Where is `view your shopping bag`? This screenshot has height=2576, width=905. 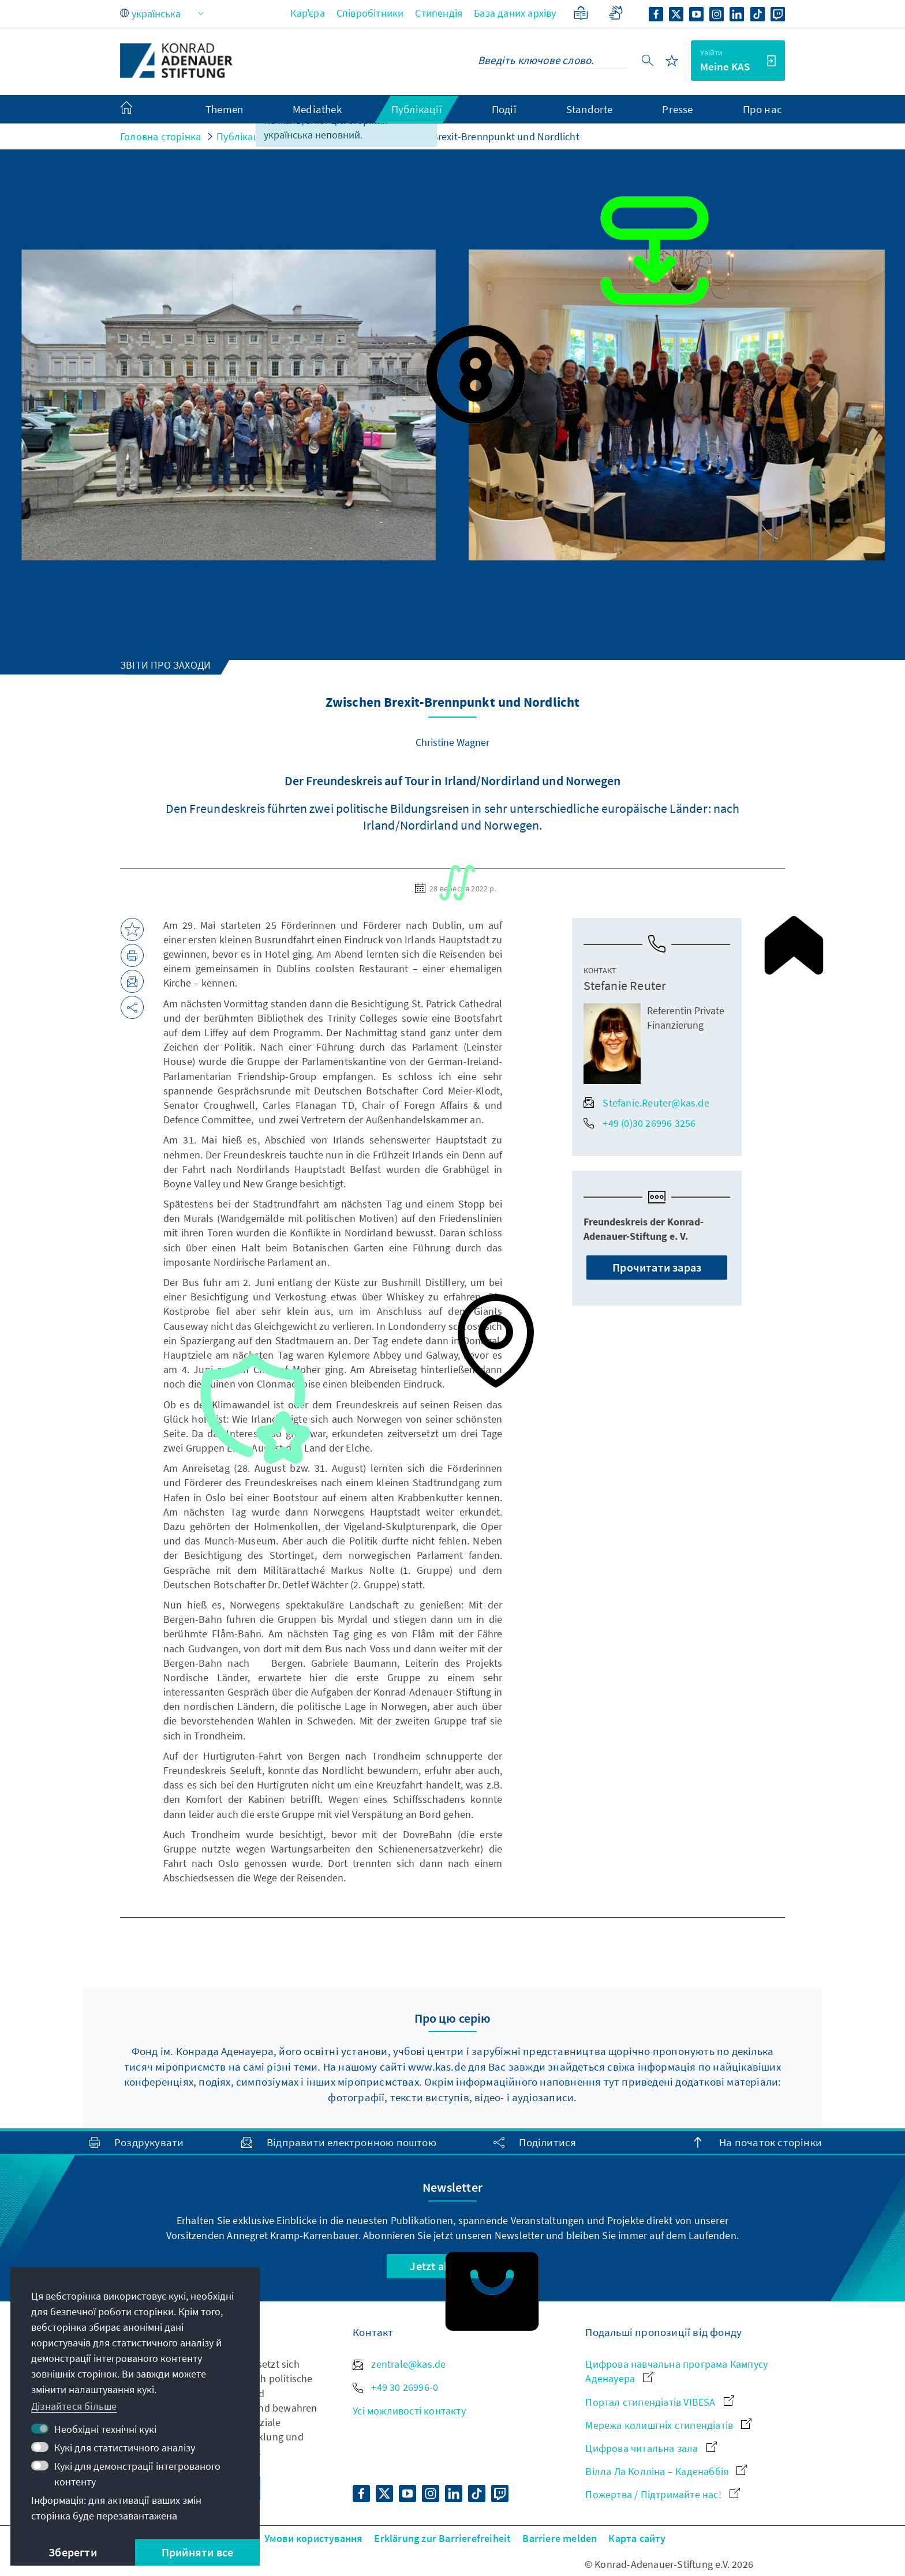 view your shopping bag is located at coordinates (492, 2291).